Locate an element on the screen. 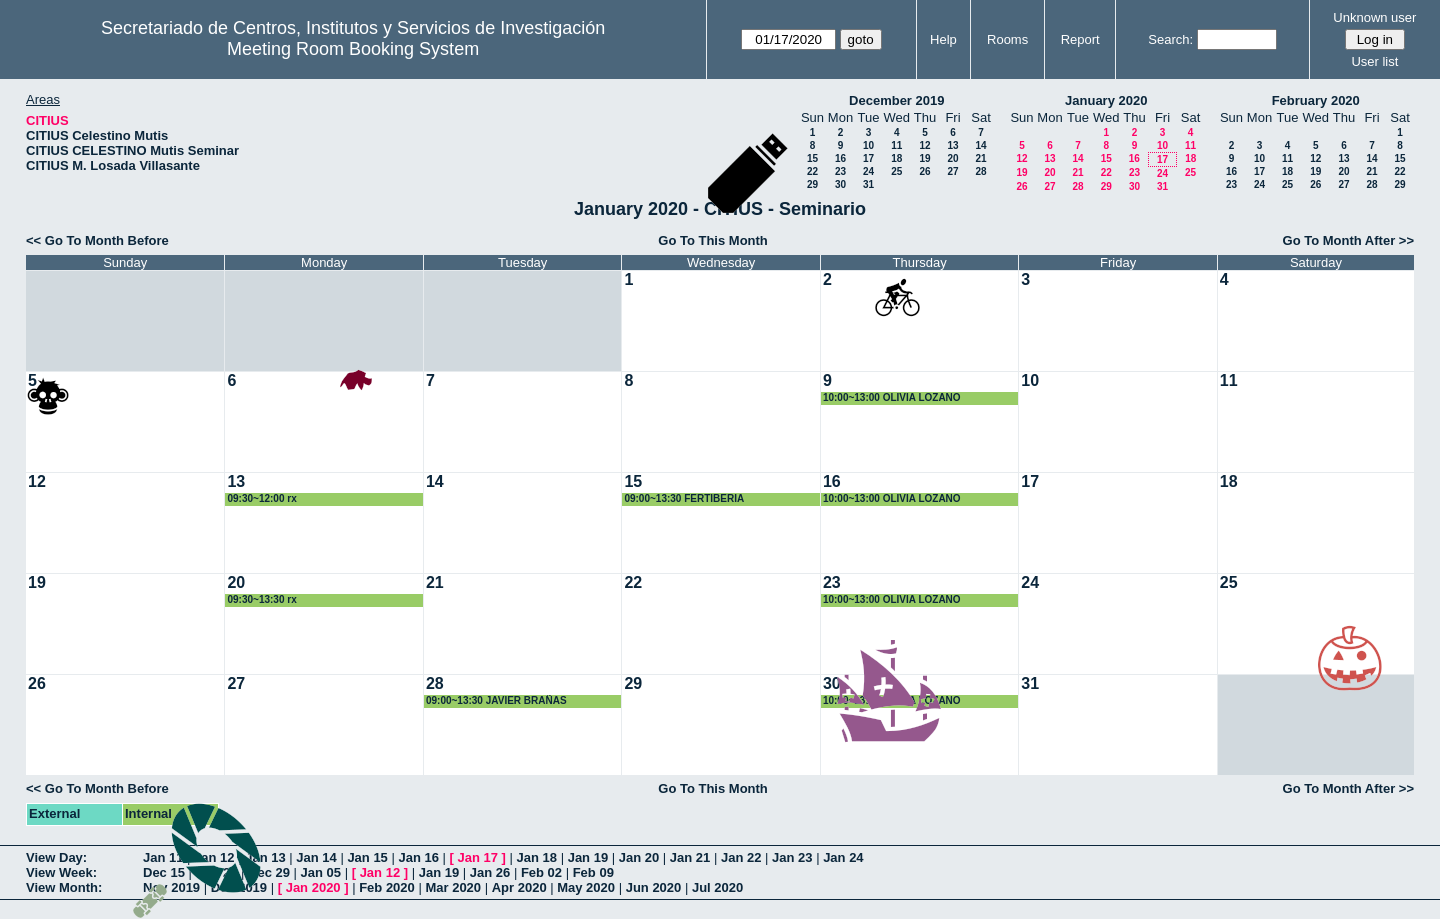 The height and width of the screenshot is (919, 1440). access halloween-themed content or events is located at coordinates (1350, 658).